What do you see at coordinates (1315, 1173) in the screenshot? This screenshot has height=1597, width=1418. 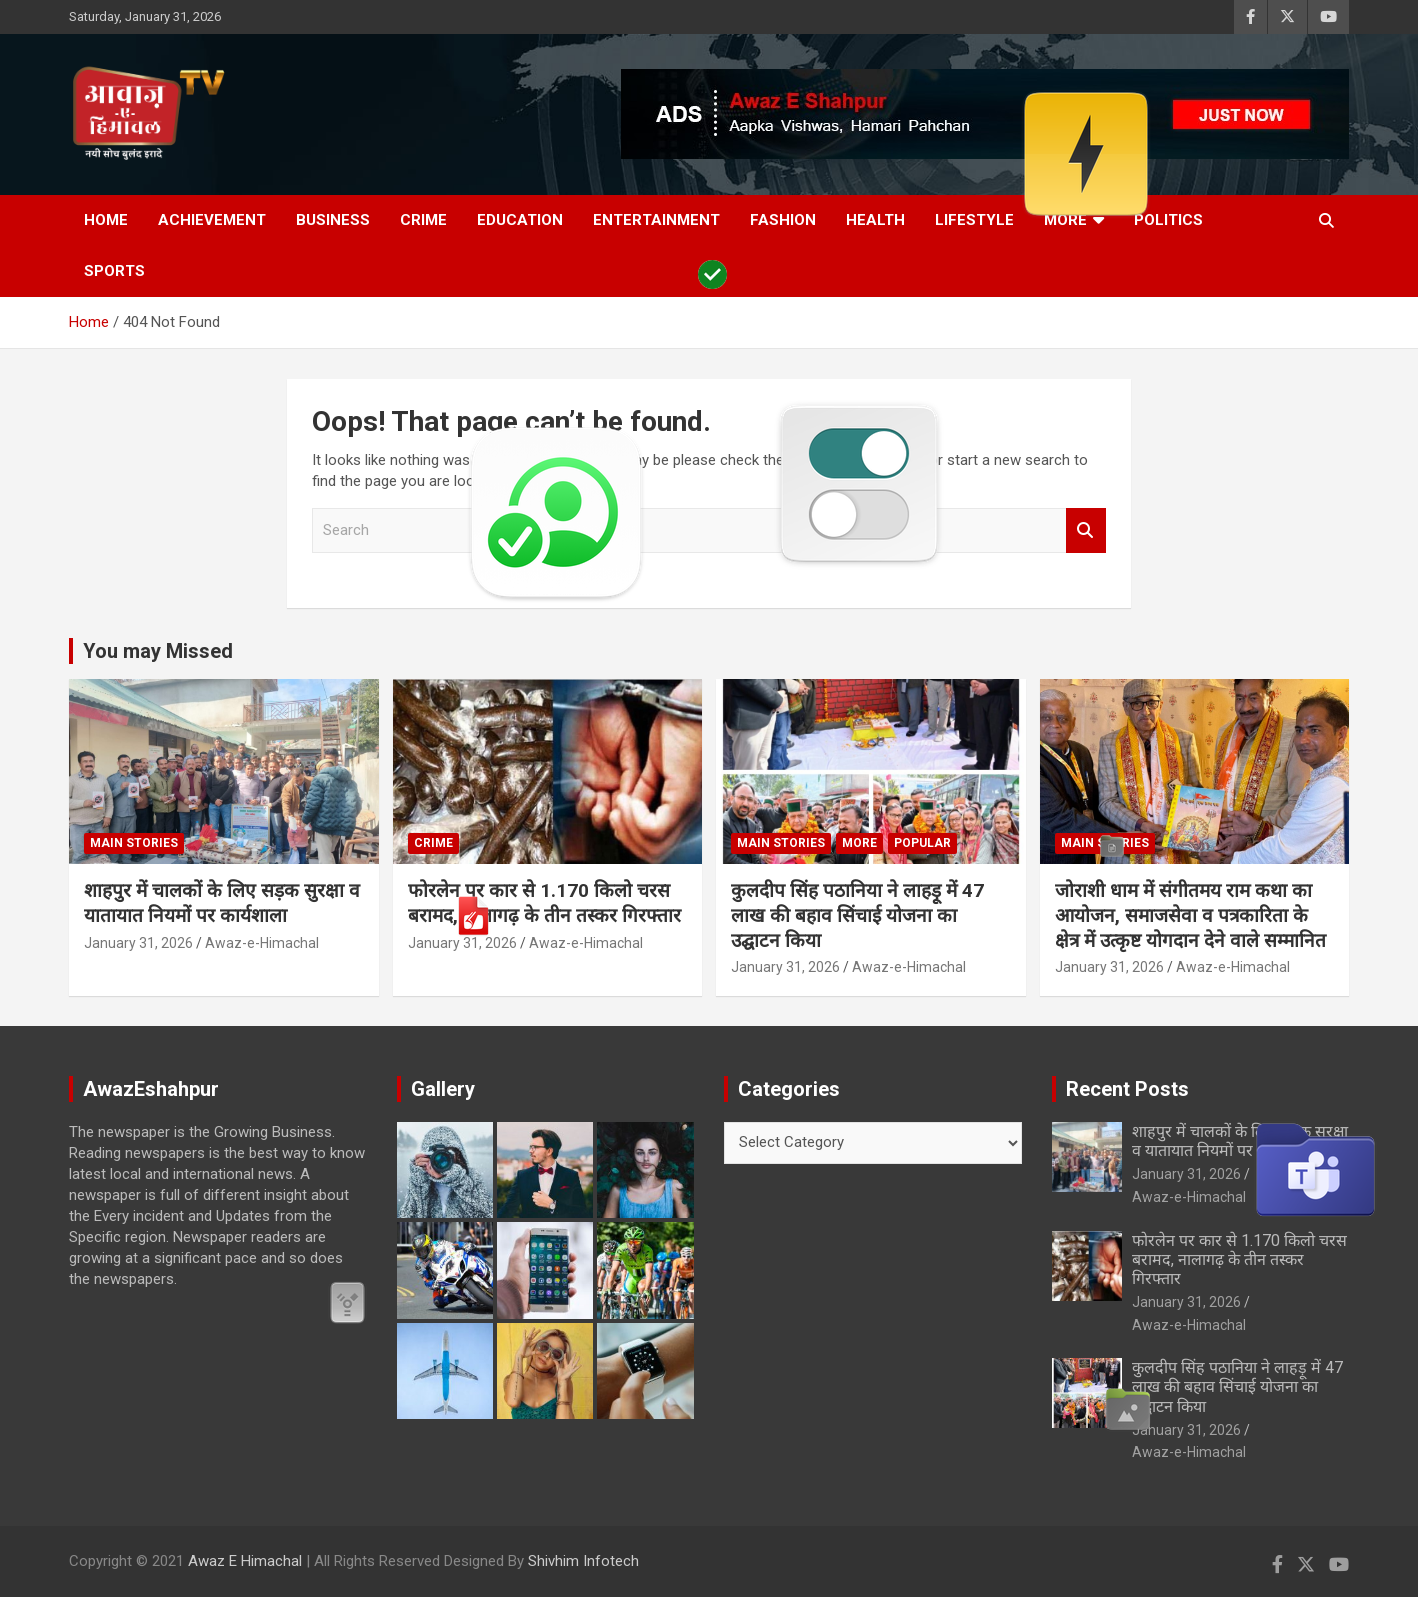 I see `open microsoft teams files folder` at bounding box center [1315, 1173].